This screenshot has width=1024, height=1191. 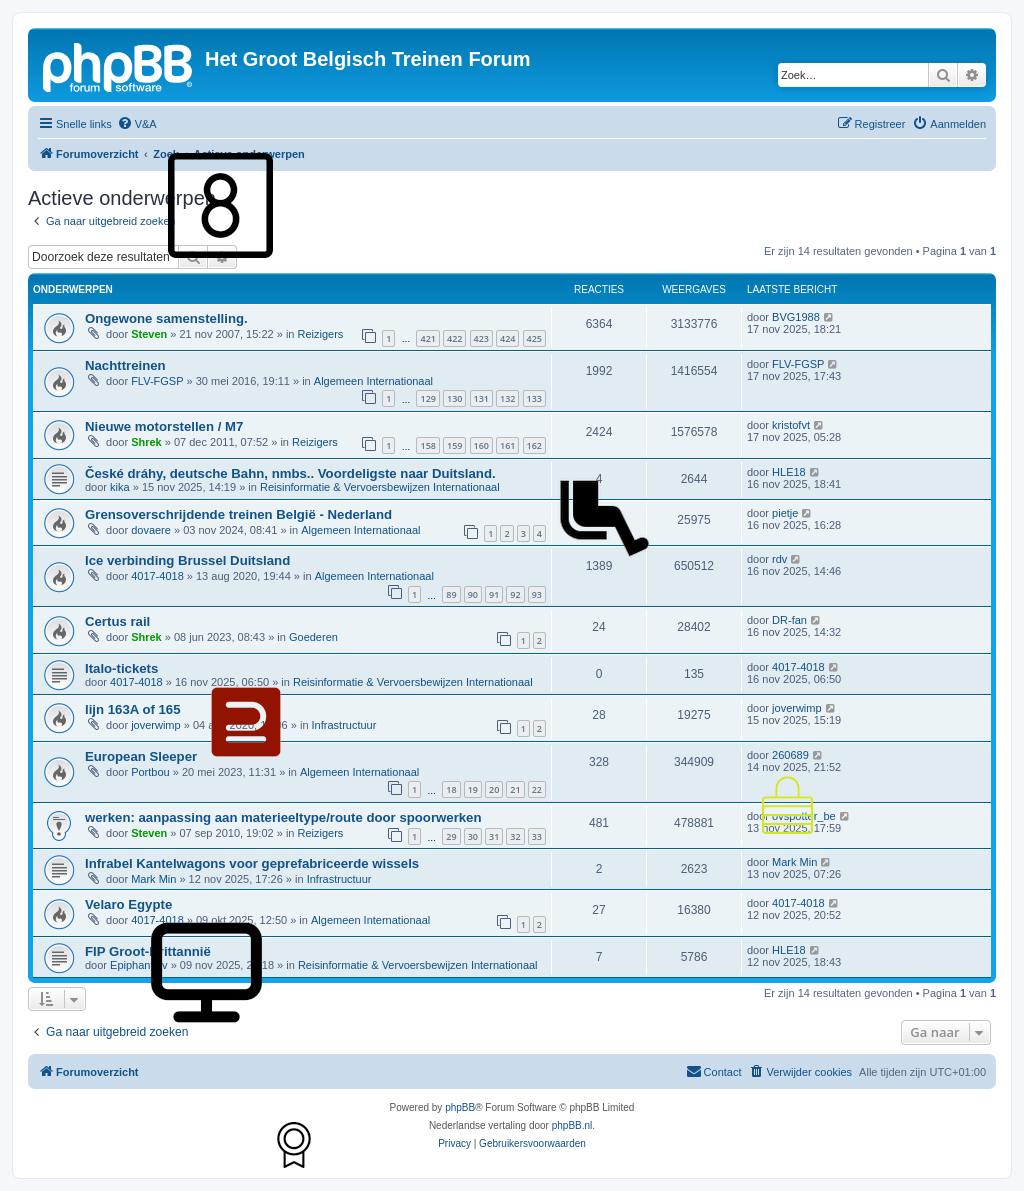 What do you see at coordinates (787, 808) in the screenshot?
I see `indicates a secure or encrypted connection` at bounding box center [787, 808].